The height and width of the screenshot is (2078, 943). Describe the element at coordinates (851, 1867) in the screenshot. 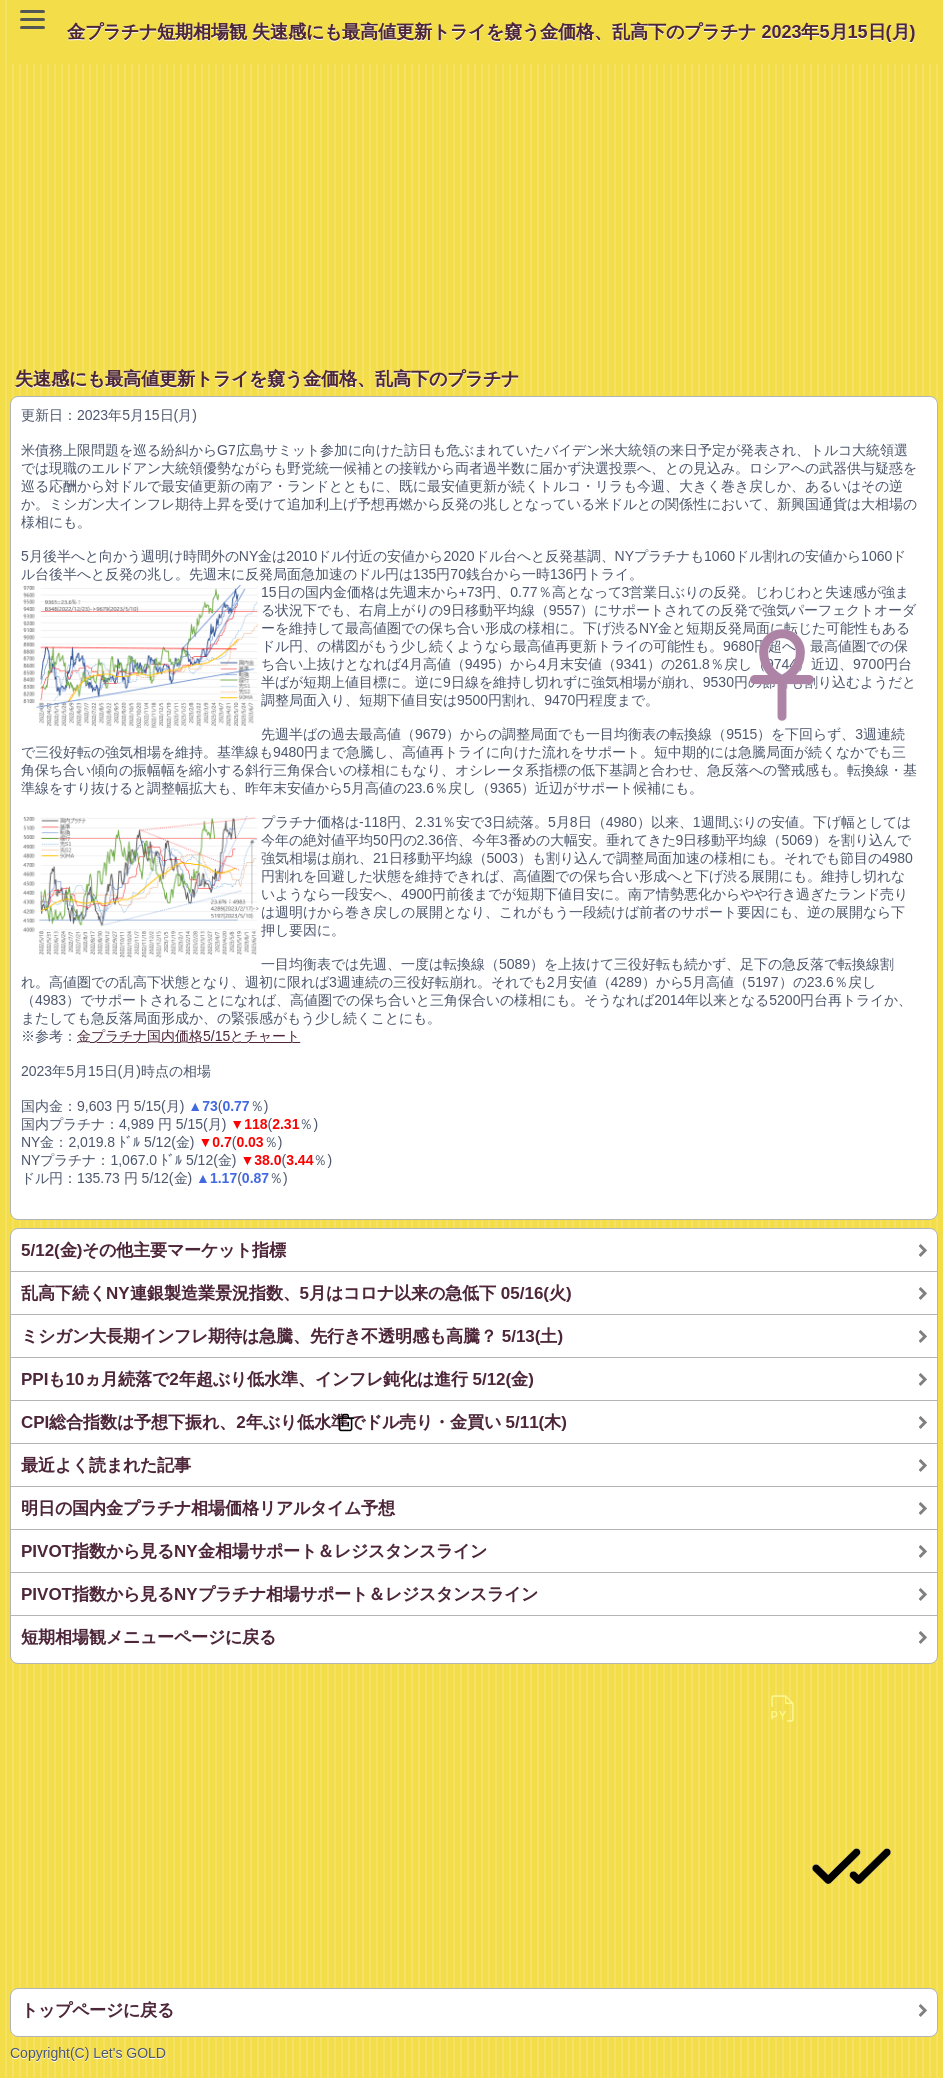

I see `indicates multiple items selected or completed` at that location.